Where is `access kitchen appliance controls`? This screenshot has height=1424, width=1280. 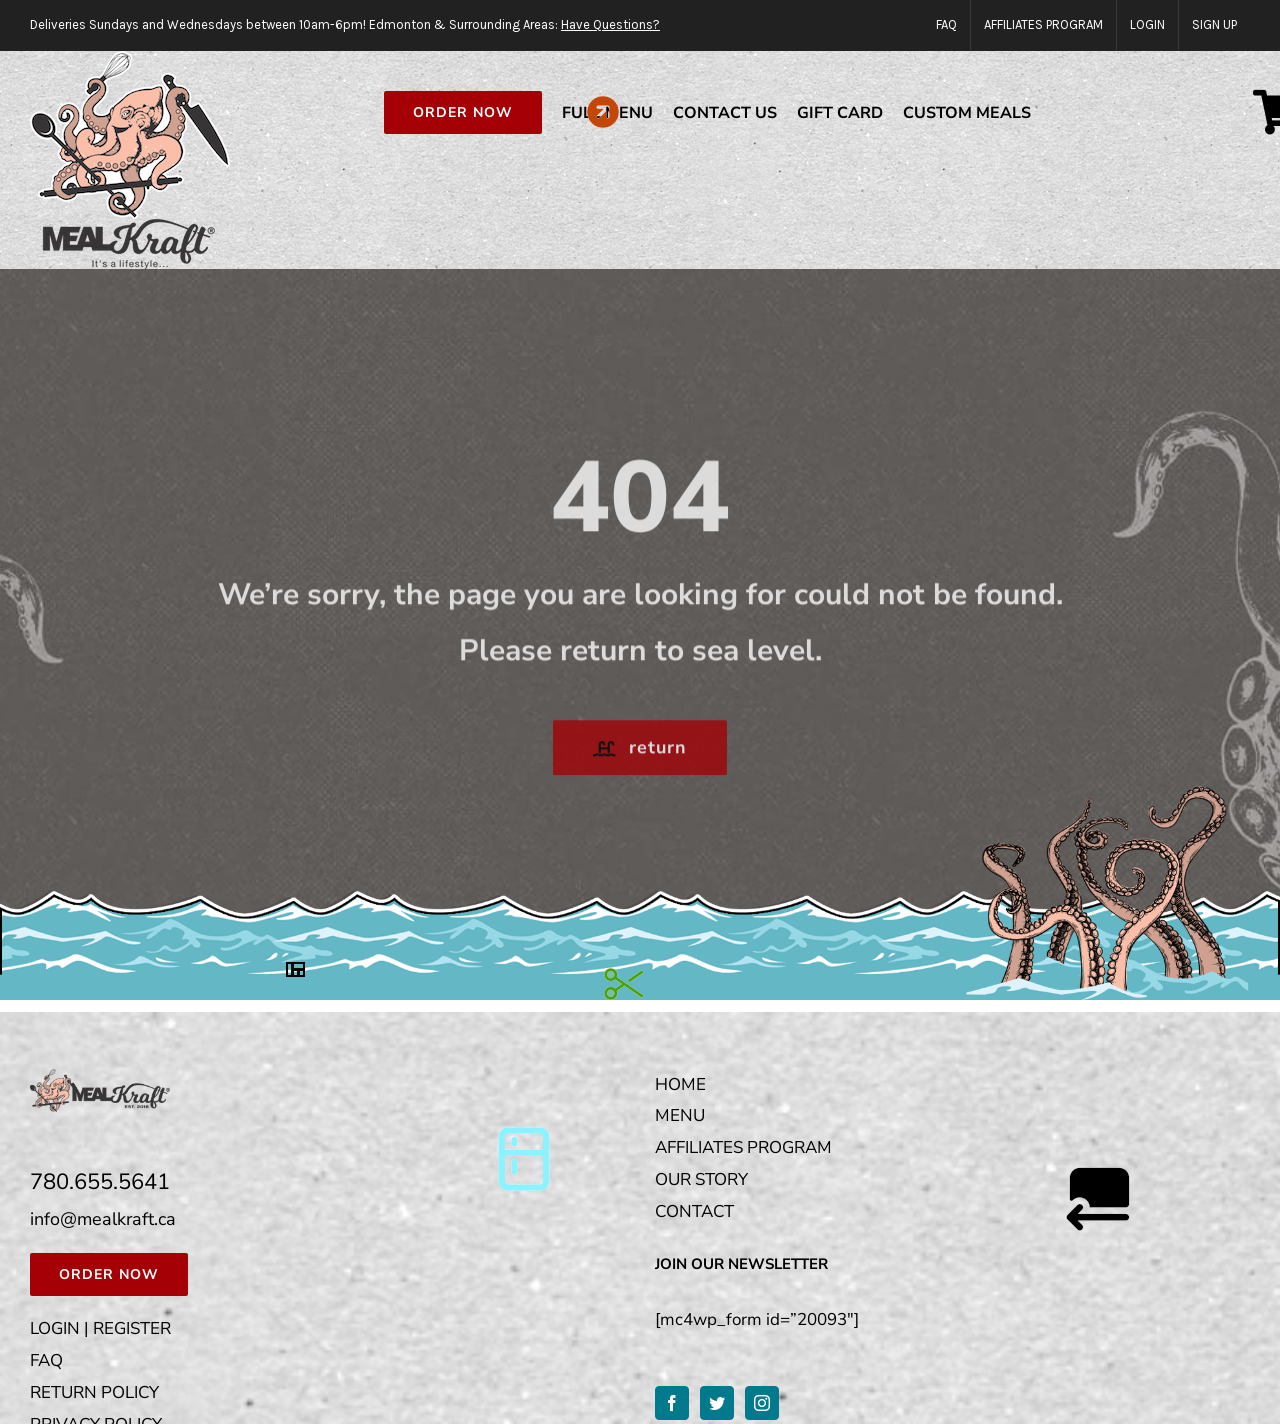
access kitchen appliance controls is located at coordinates (524, 1159).